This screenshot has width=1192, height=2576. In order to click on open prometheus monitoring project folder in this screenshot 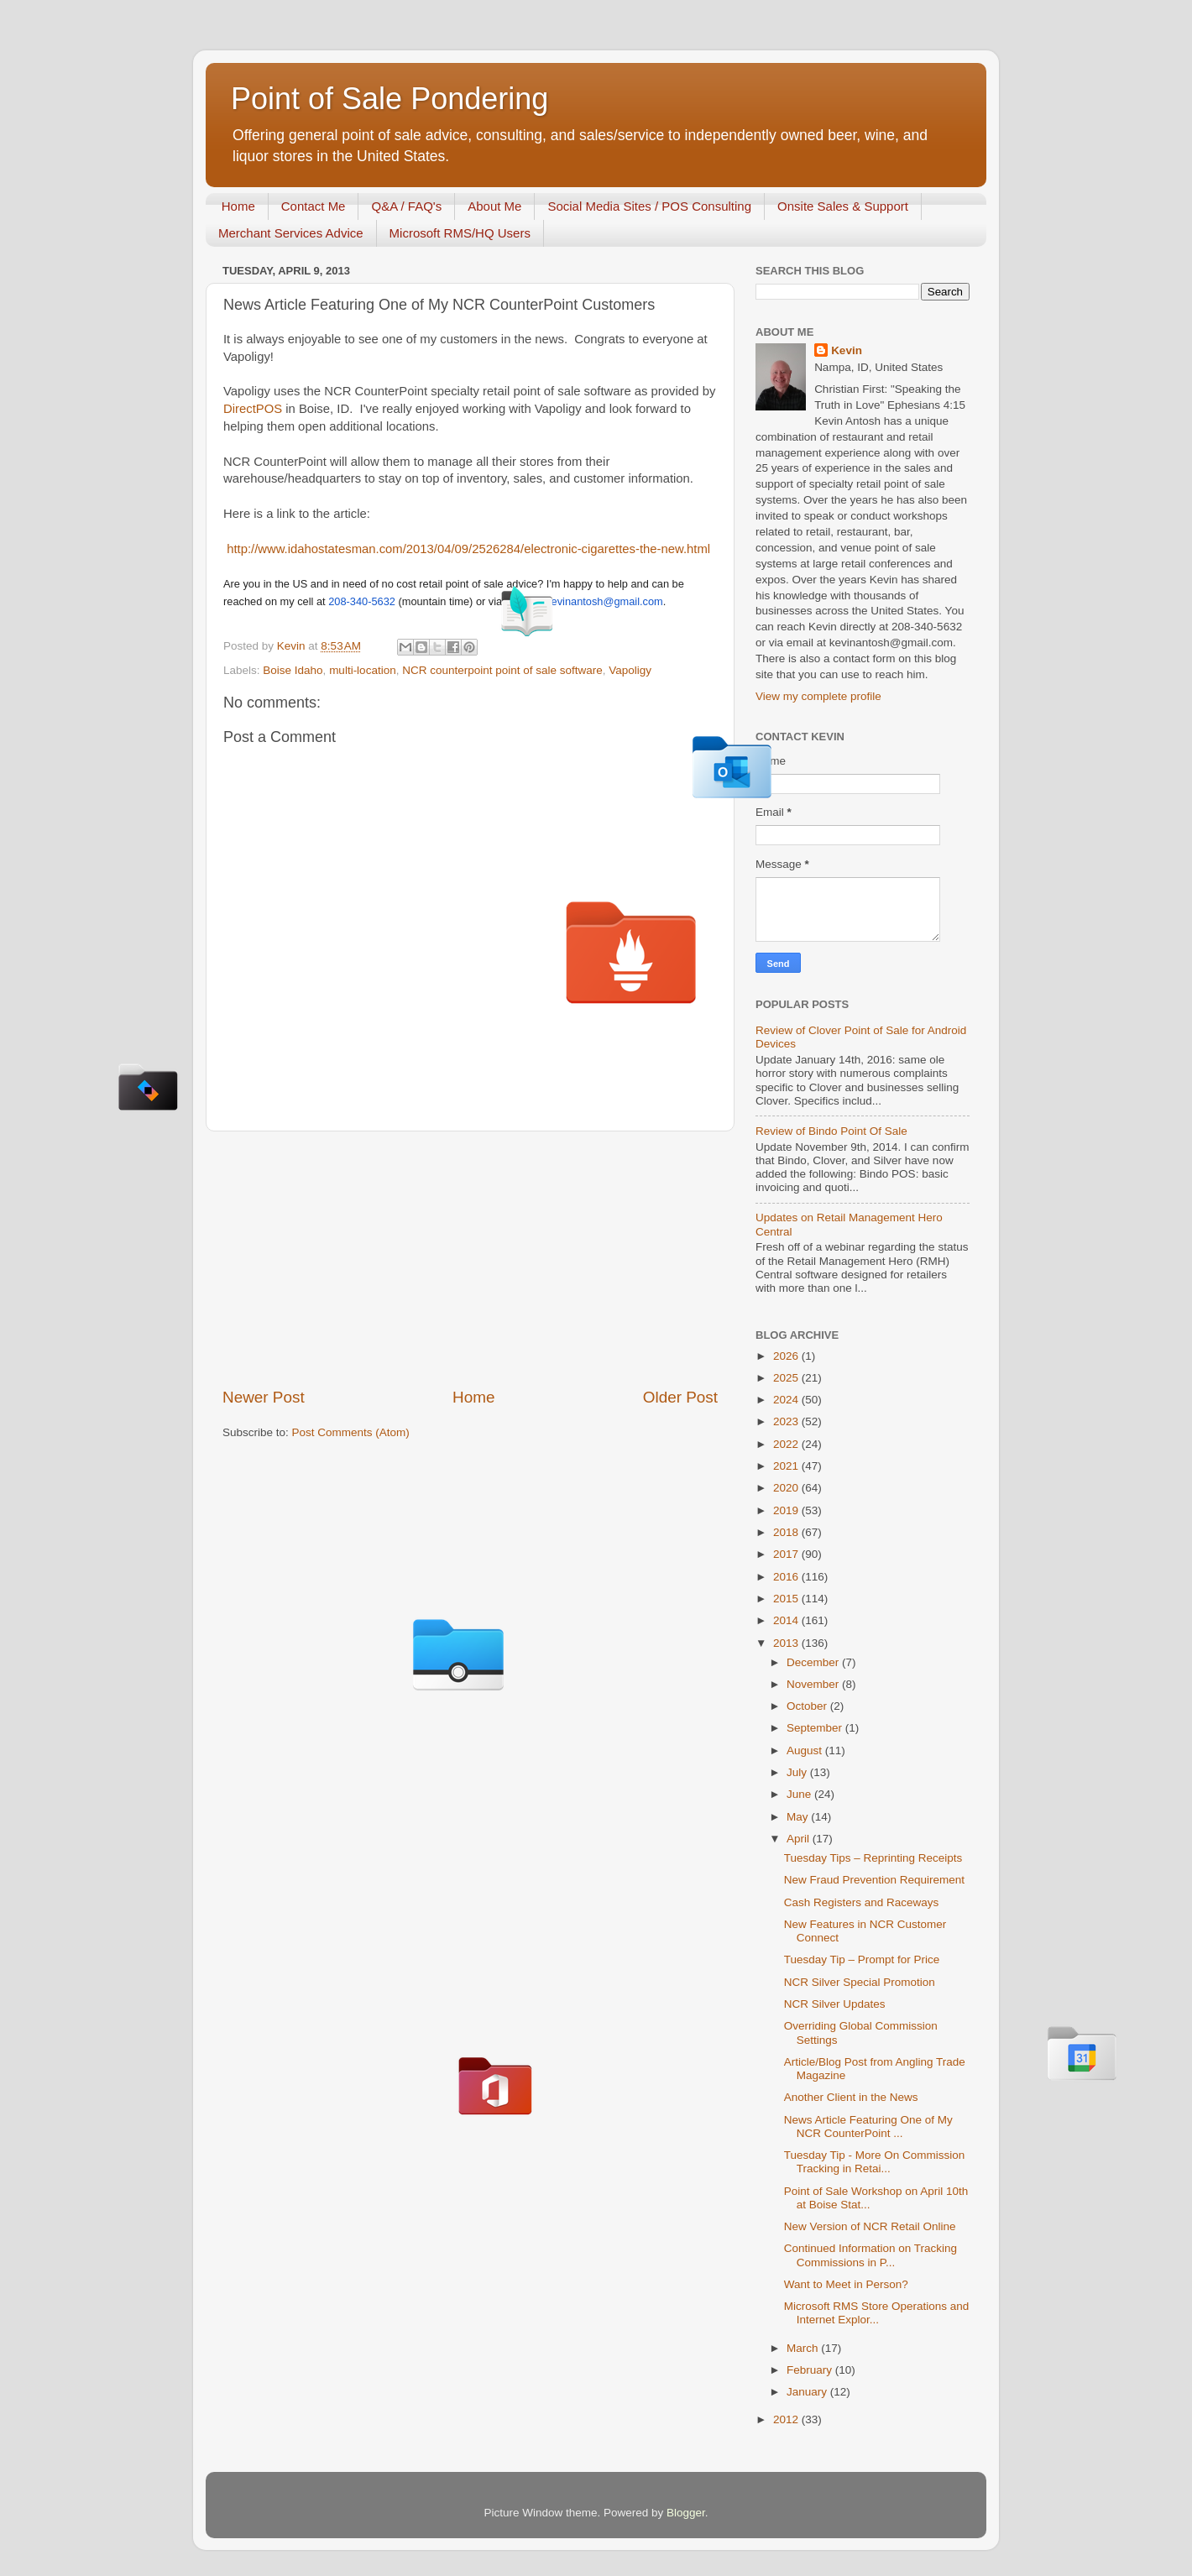, I will do `click(630, 956)`.